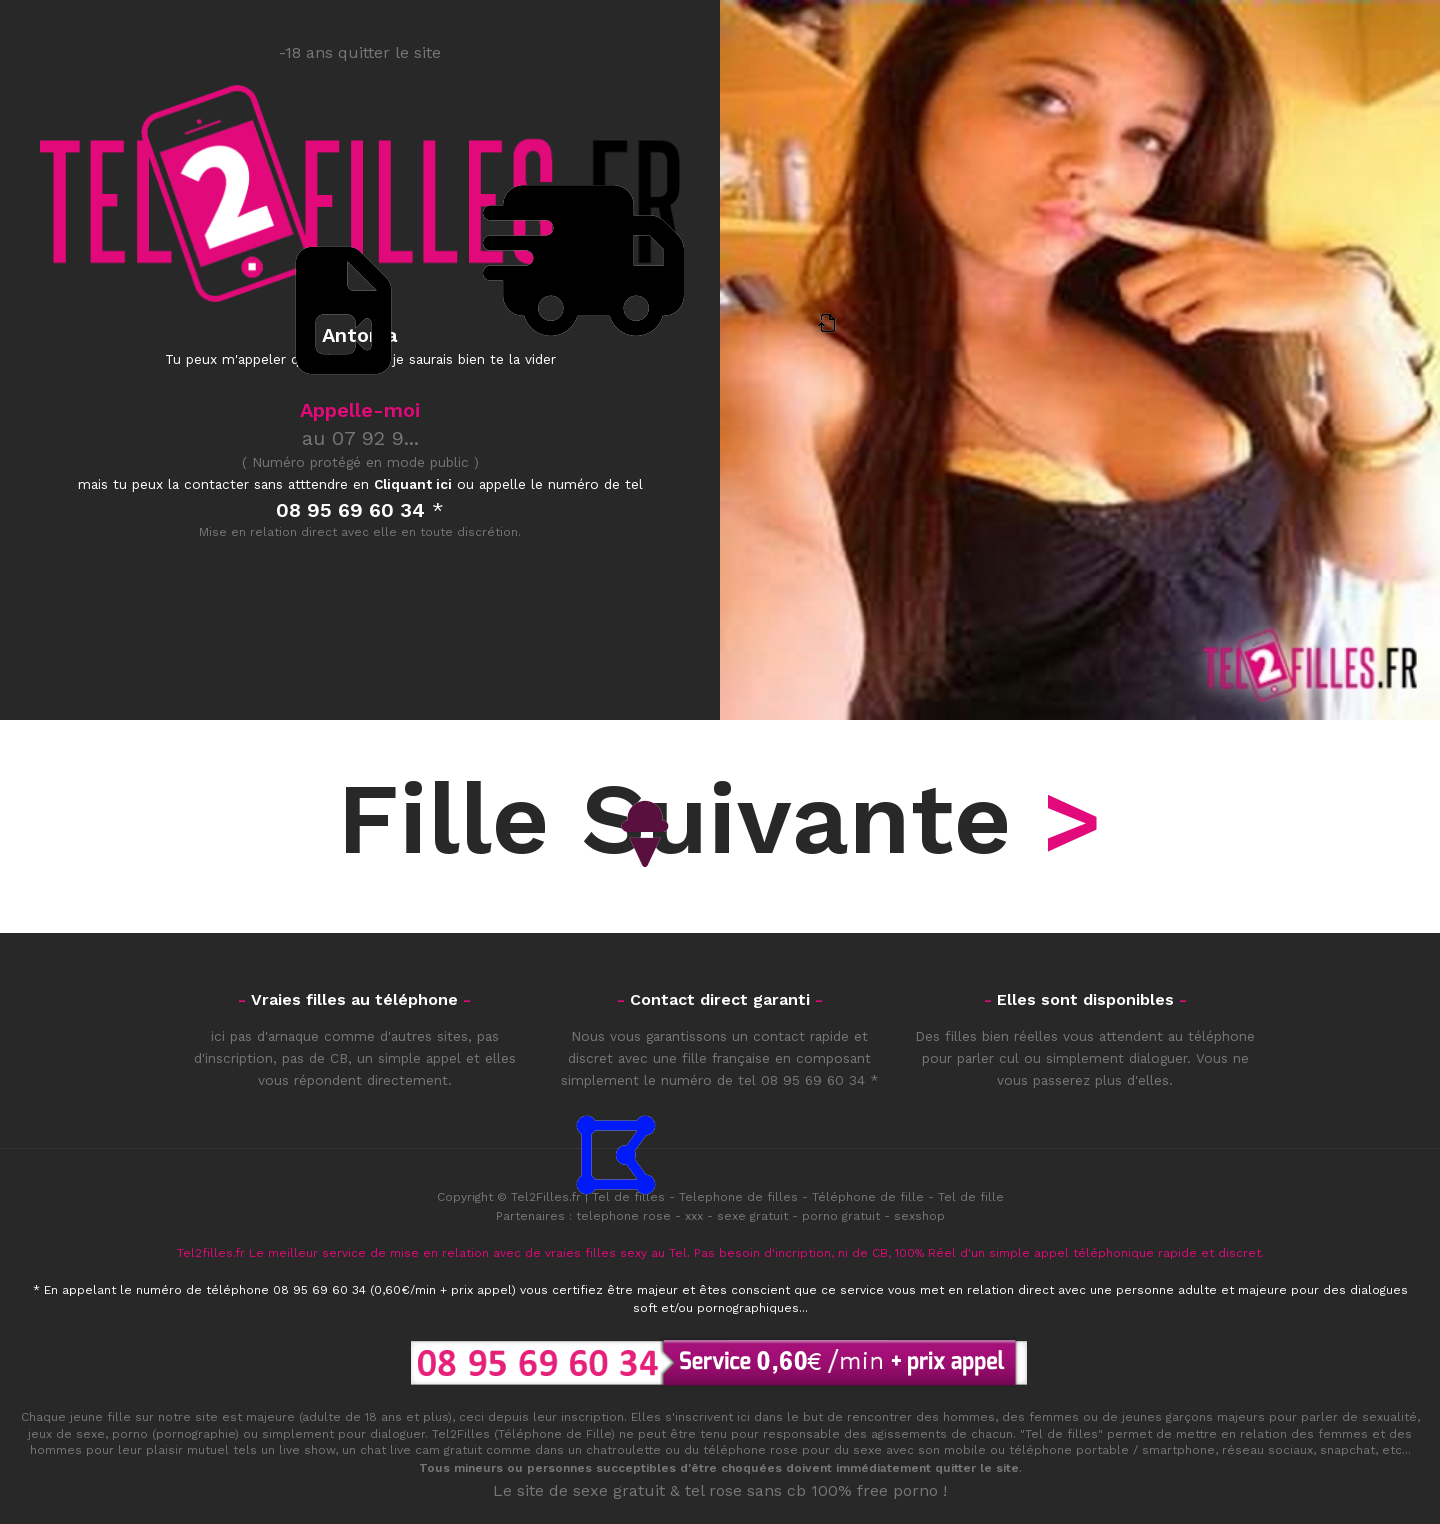 The width and height of the screenshot is (1440, 1524). What do you see at coordinates (827, 323) in the screenshot?
I see `upload a file` at bounding box center [827, 323].